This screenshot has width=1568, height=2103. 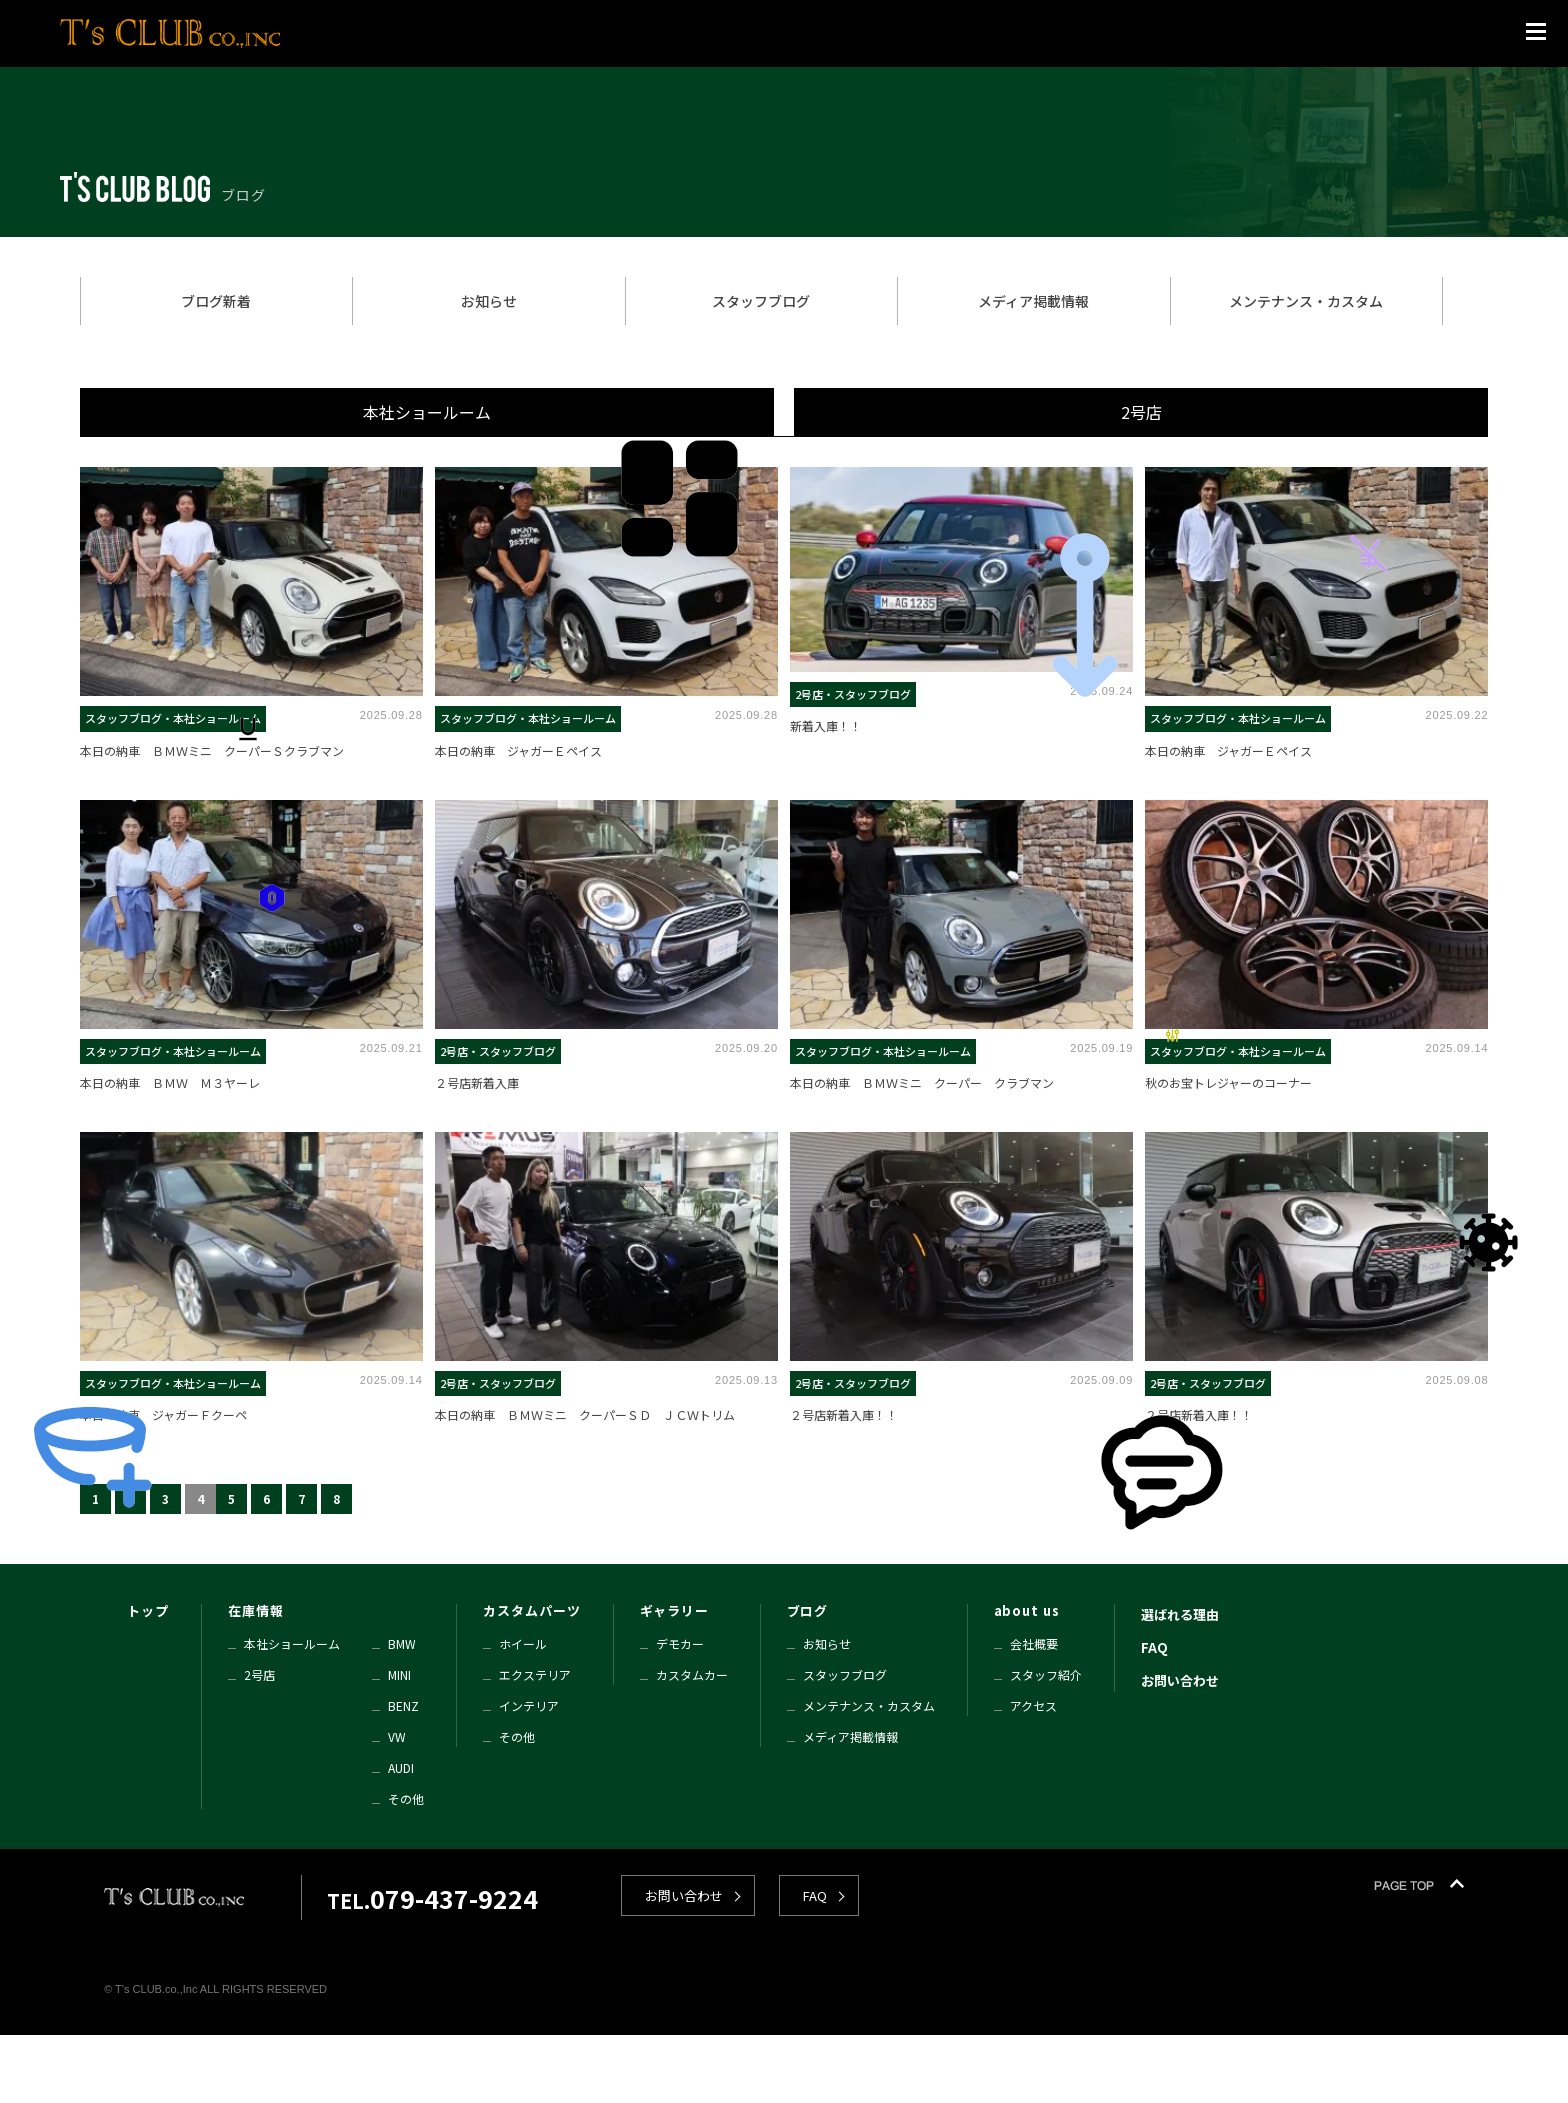 What do you see at coordinates (1159, 1472) in the screenshot?
I see `open chat or messaging` at bounding box center [1159, 1472].